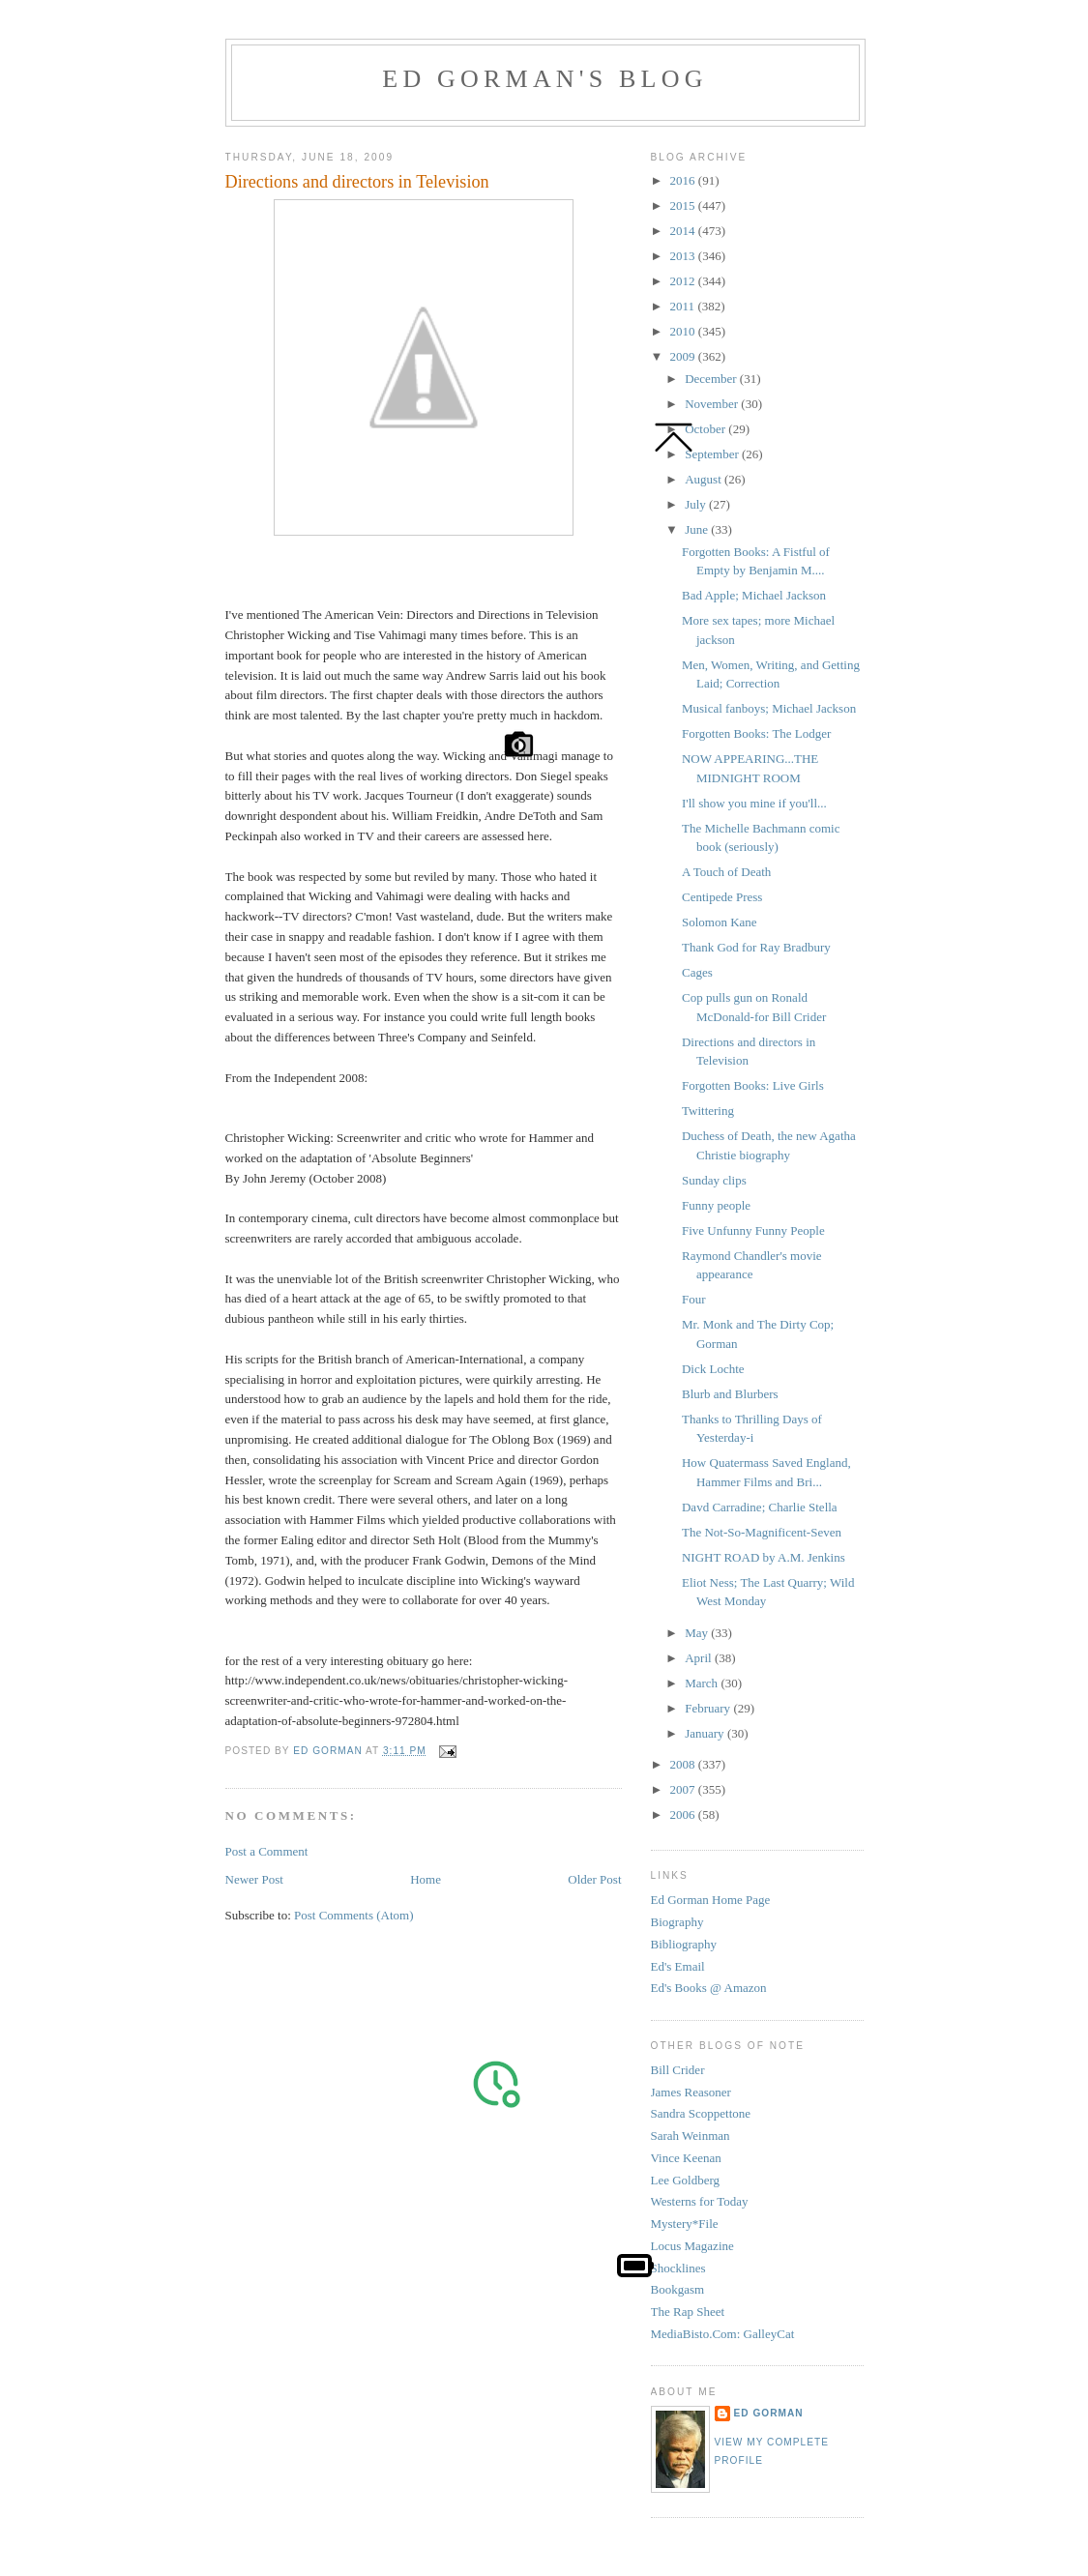 The image size is (1088, 2576). What do you see at coordinates (518, 744) in the screenshot?
I see `apply black and white filter to photo` at bounding box center [518, 744].